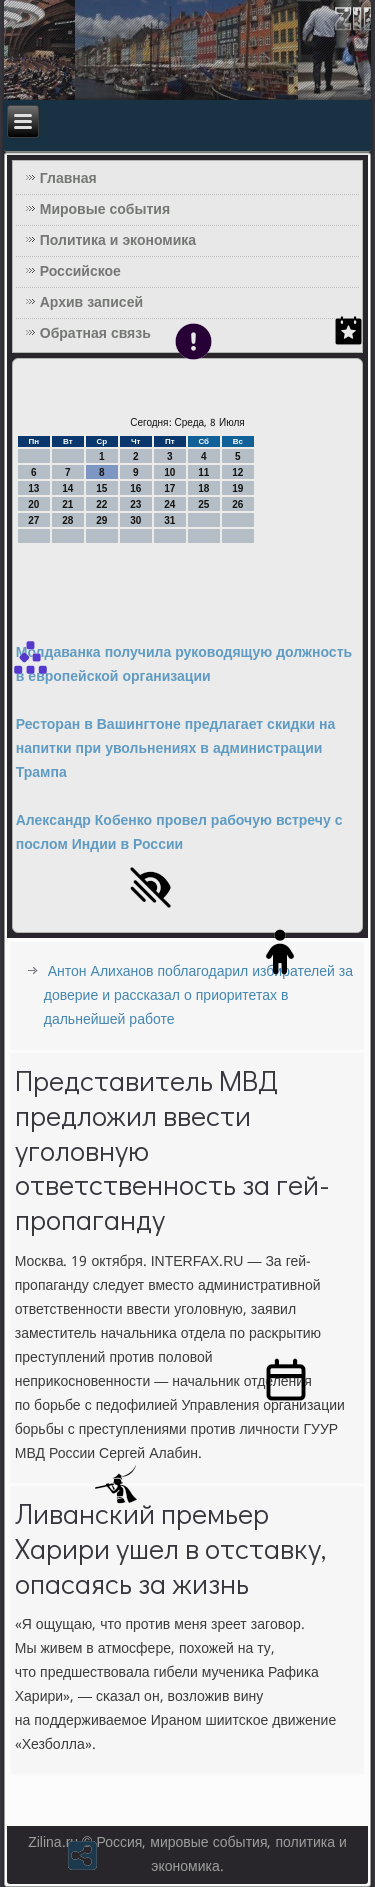  What do you see at coordinates (286, 1381) in the screenshot?
I see `view calendar or schedule` at bounding box center [286, 1381].